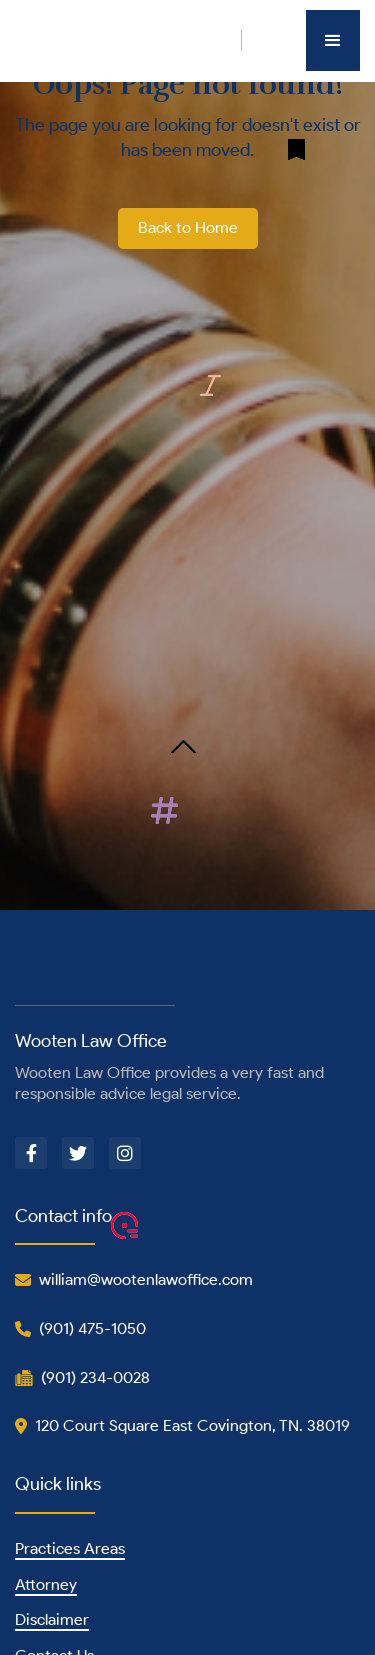  What do you see at coordinates (164, 810) in the screenshot?
I see `view or browse hashtags` at bounding box center [164, 810].